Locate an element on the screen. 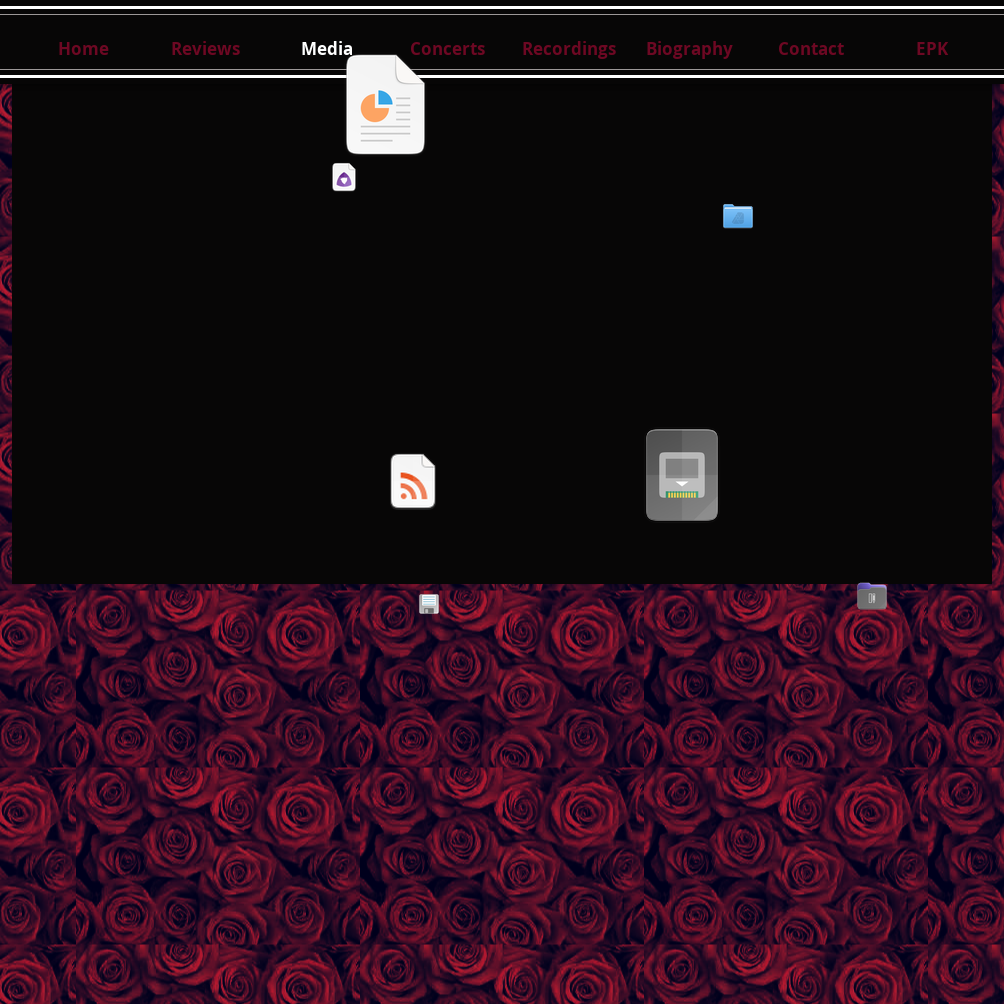 The height and width of the screenshot is (1004, 1004). an RSS feed file or subscription document is located at coordinates (413, 481).